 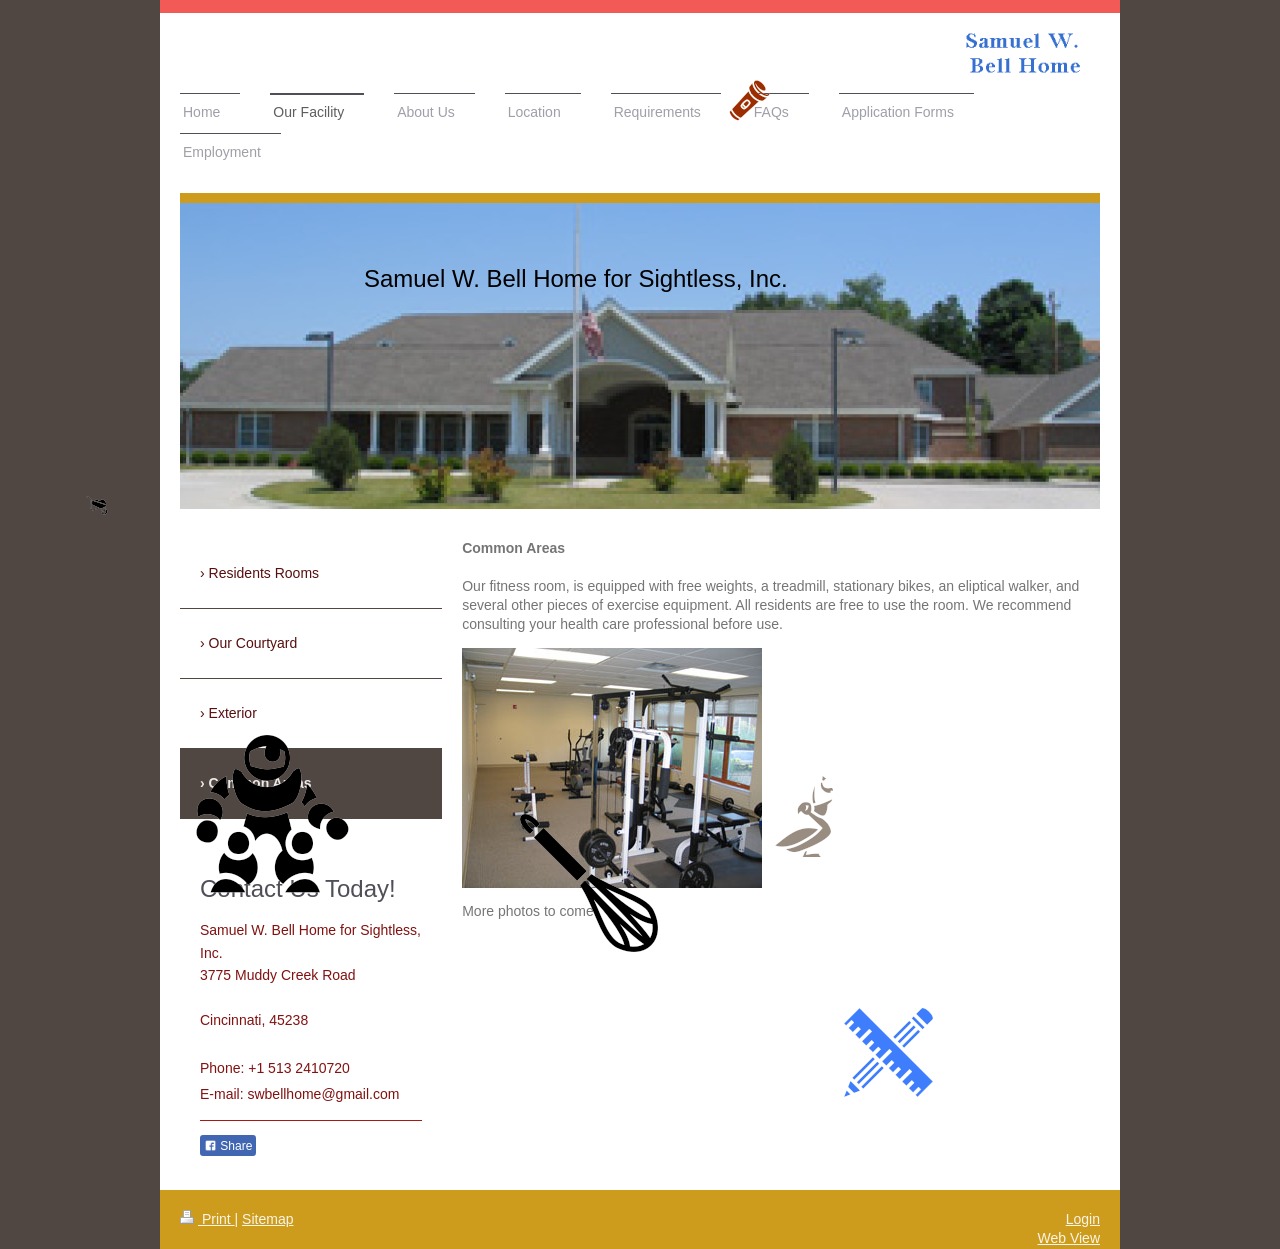 I want to click on access design or drawing tools, so click(x=888, y=1052).